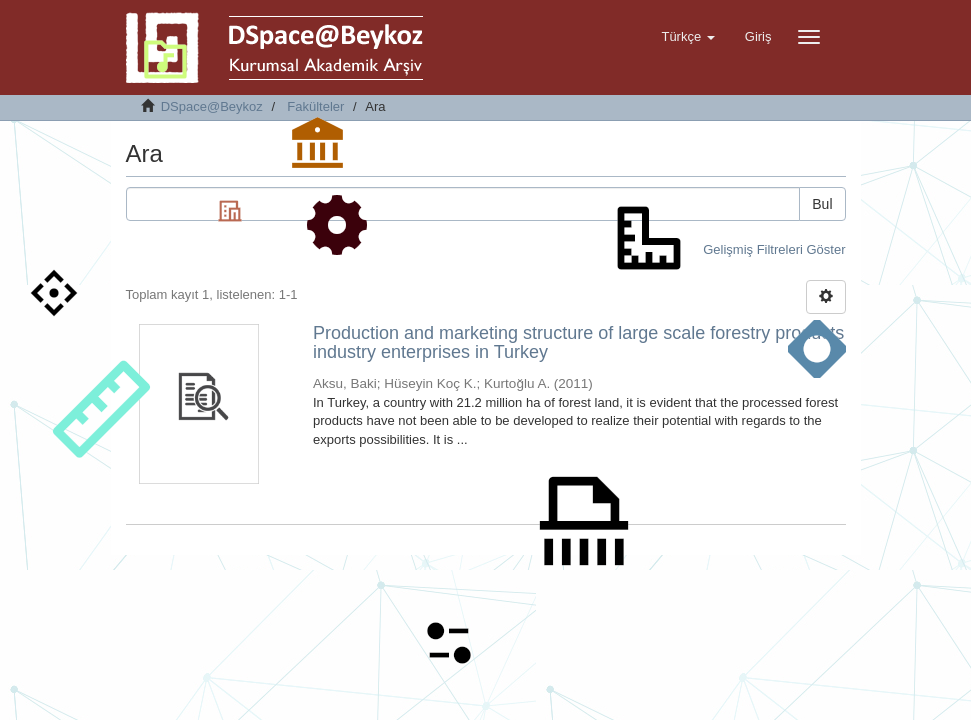 The height and width of the screenshot is (720, 971). I want to click on permanently delete a document, so click(584, 521).